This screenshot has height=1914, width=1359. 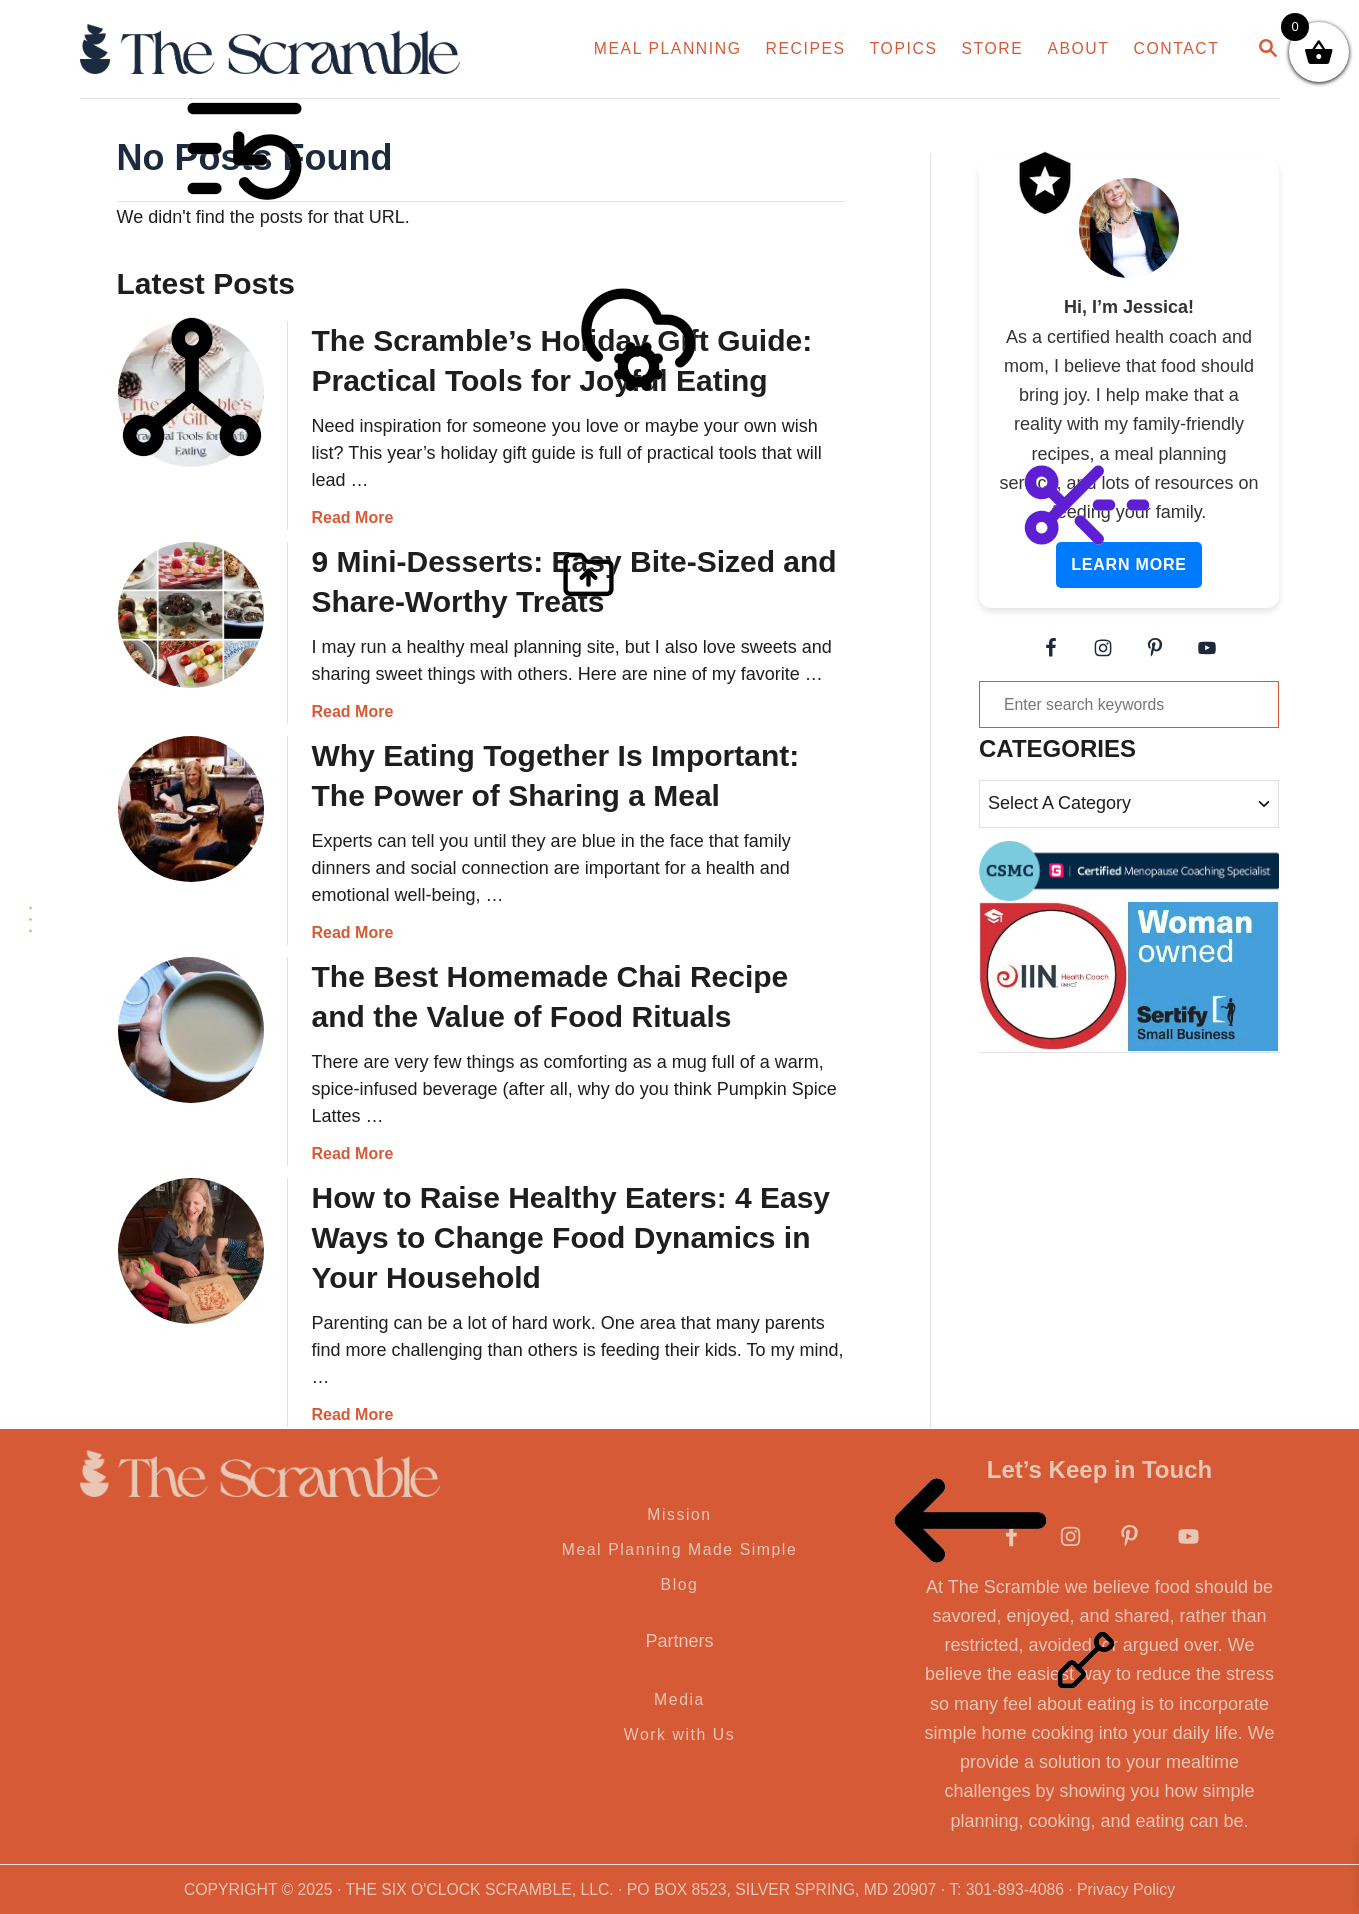 I want to click on view organizational hierarchy or structure, so click(x=192, y=387).